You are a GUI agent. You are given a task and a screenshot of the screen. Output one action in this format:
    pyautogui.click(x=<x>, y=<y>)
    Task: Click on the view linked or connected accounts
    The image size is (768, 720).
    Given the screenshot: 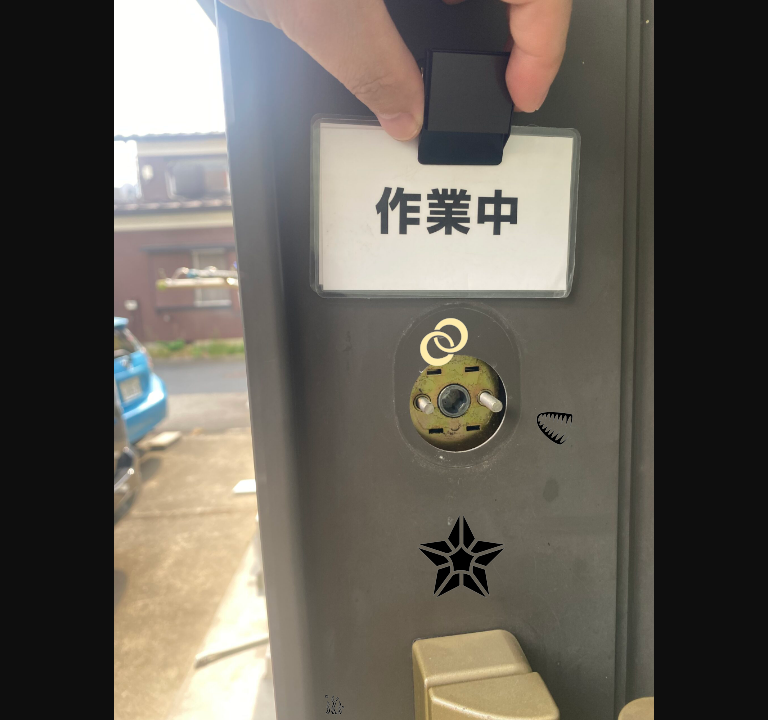 What is the action you would take?
    pyautogui.click(x=444, y=342)
    